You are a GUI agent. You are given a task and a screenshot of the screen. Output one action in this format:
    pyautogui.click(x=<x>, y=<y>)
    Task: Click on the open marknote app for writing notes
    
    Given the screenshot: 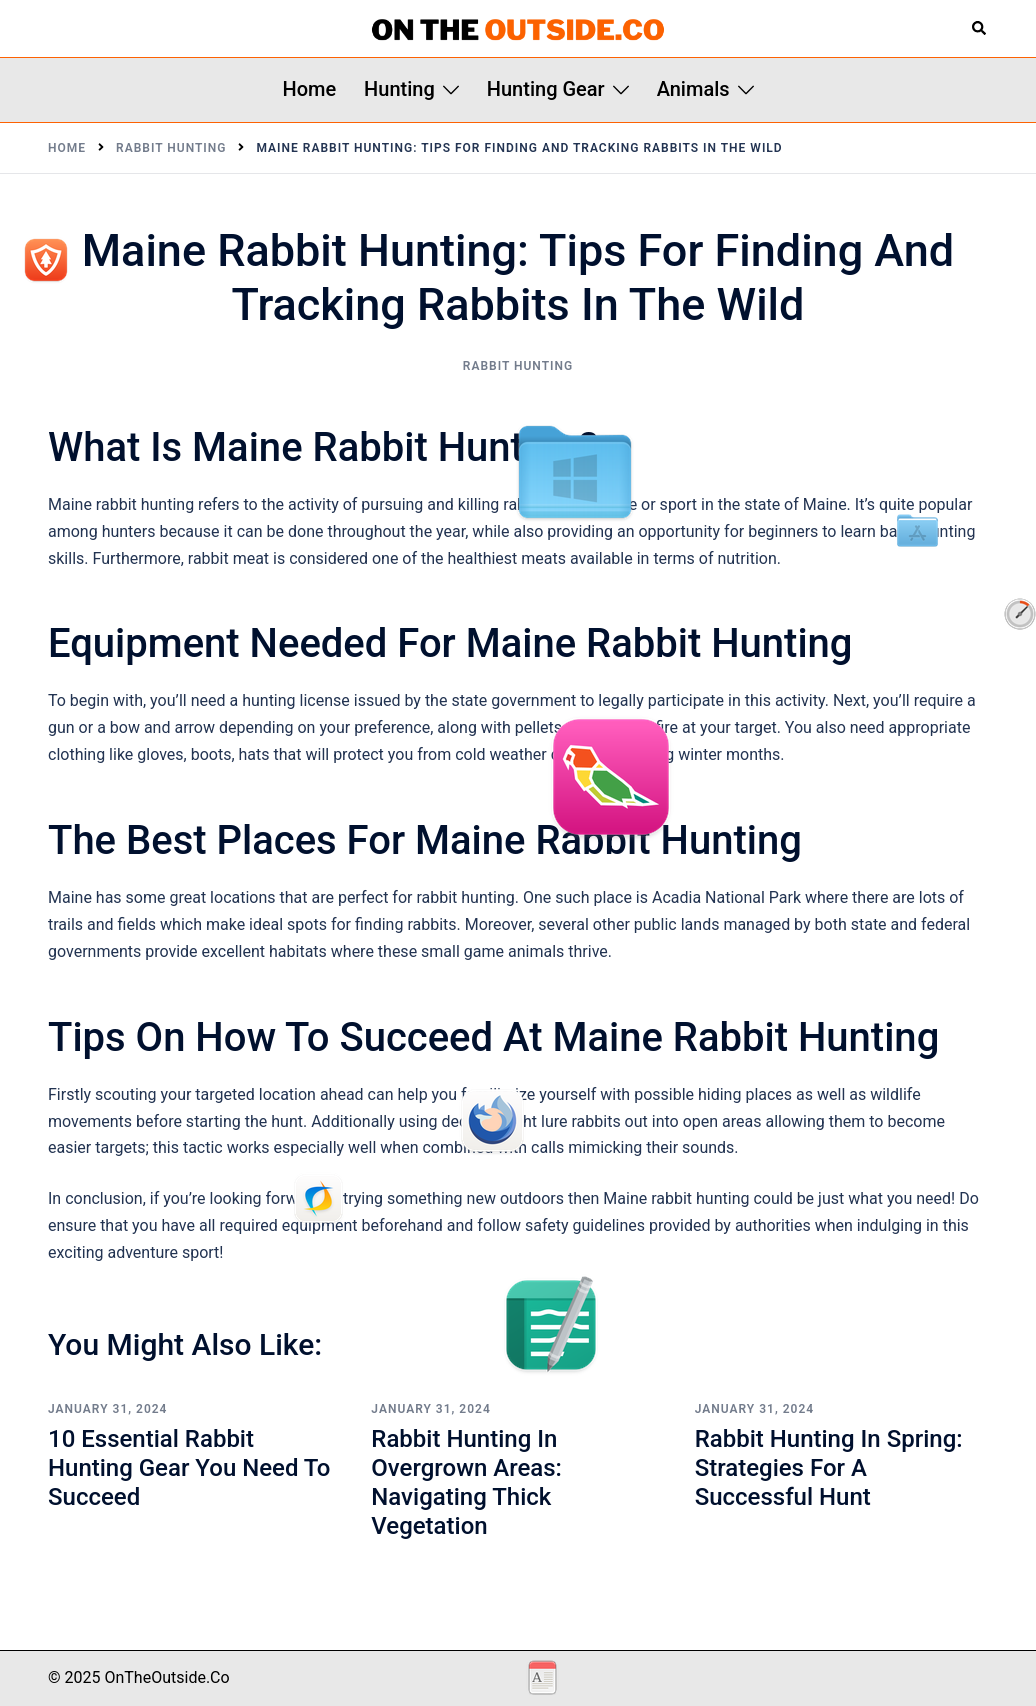 What is the action you would take?
    pyautogui.click(x=551, y=1325)
    